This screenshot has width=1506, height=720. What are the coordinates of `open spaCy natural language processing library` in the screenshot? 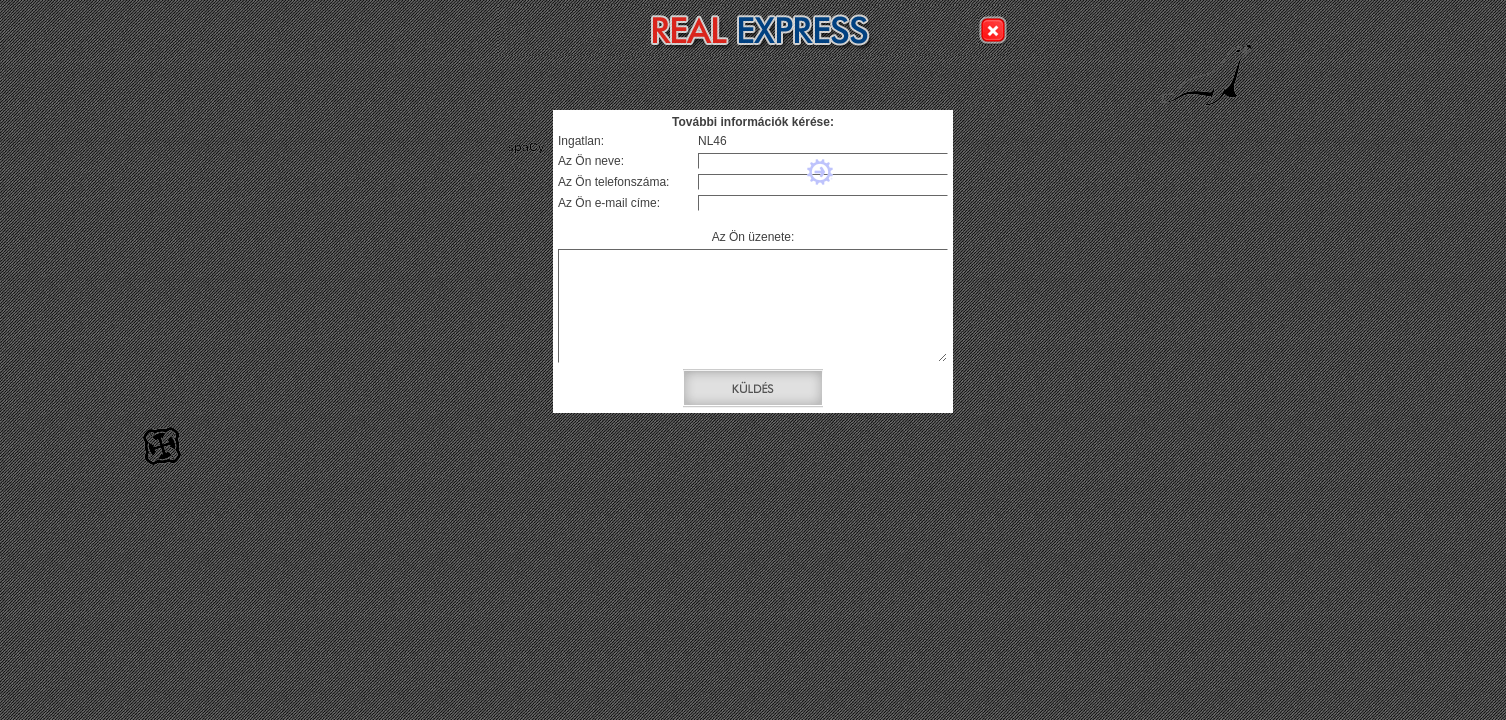 It's located at (526, 148).